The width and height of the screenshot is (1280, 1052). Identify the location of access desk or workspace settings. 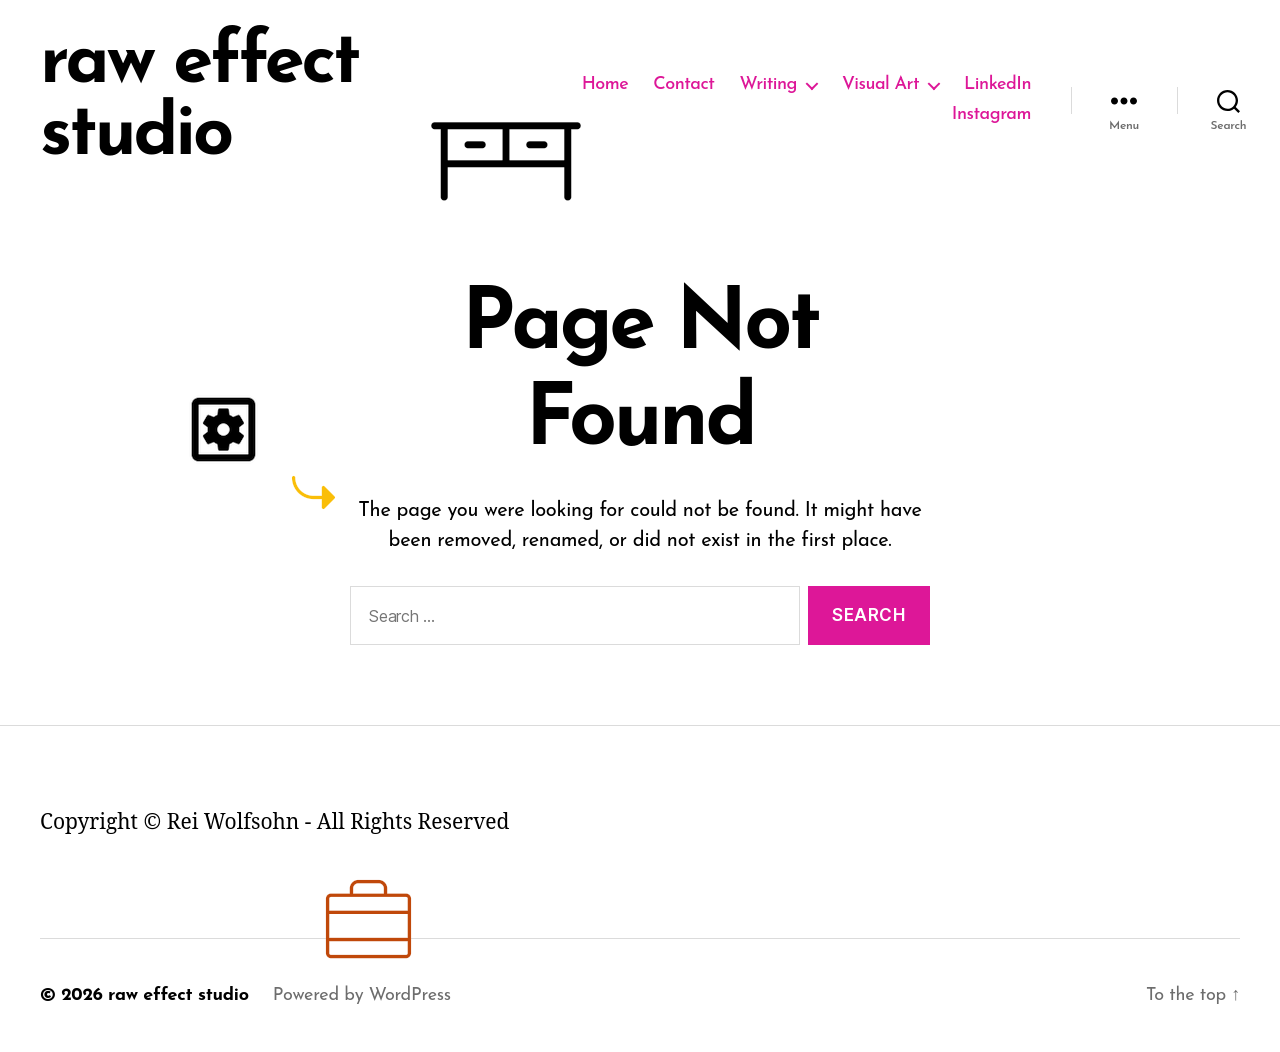
(506, 159).